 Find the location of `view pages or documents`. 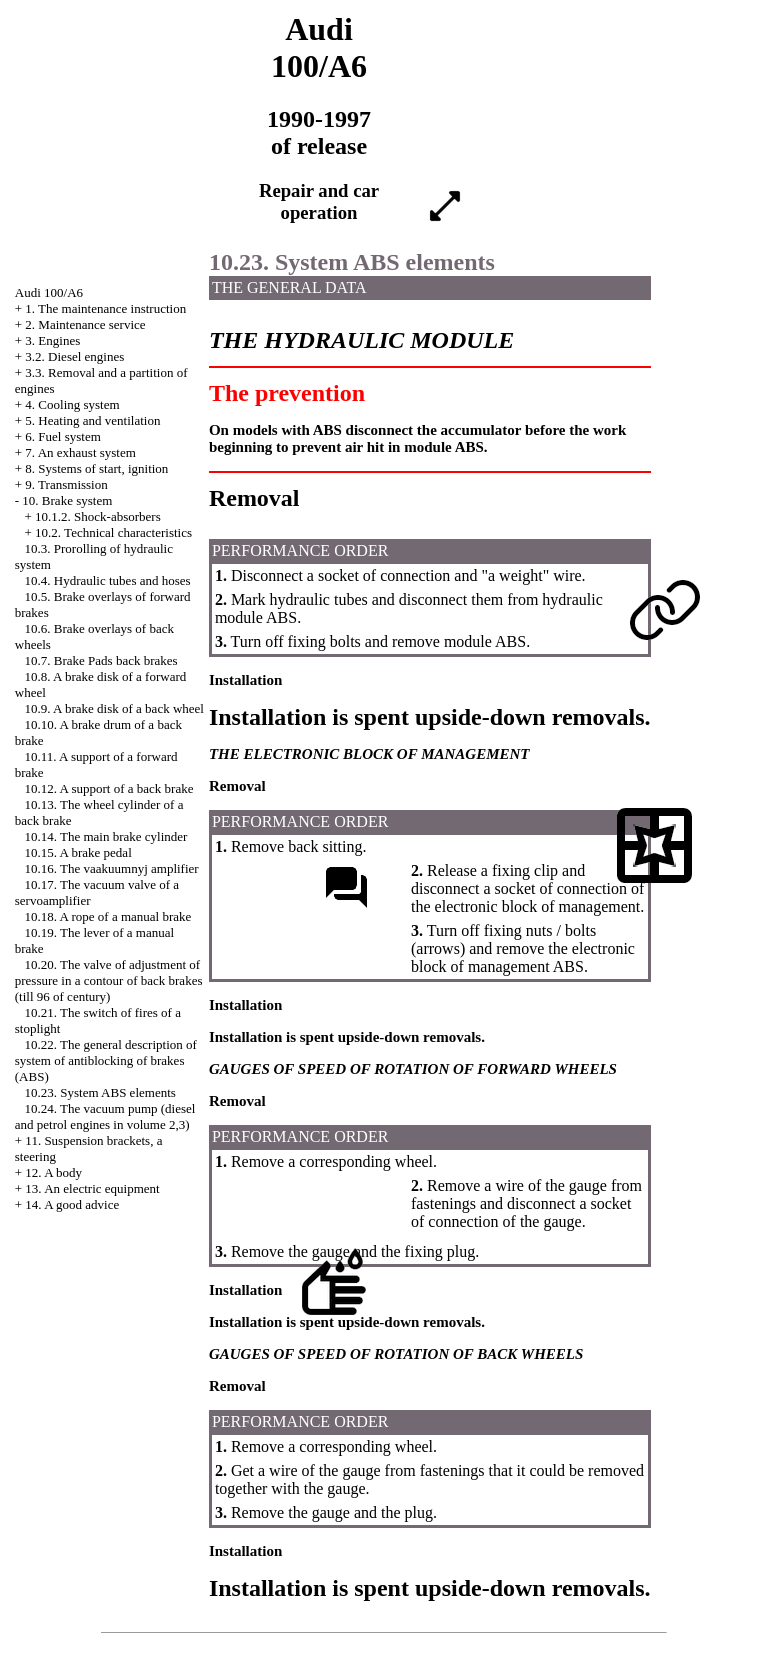

view pages or documents is located at coordinates (654, 845).